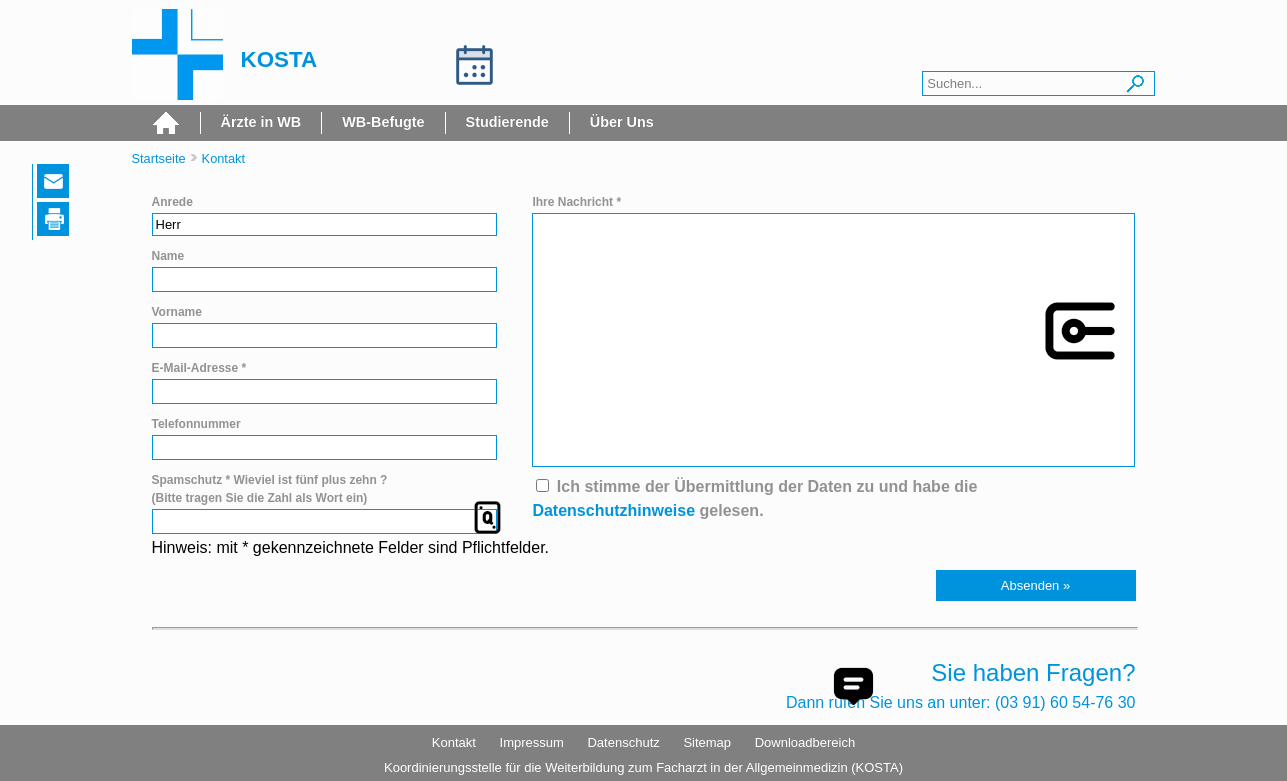 This screenshot has height=781, width=1287. Describe the element at coordinates (853, 685) in the screenshot. I see `open messaging or chat` at that location.